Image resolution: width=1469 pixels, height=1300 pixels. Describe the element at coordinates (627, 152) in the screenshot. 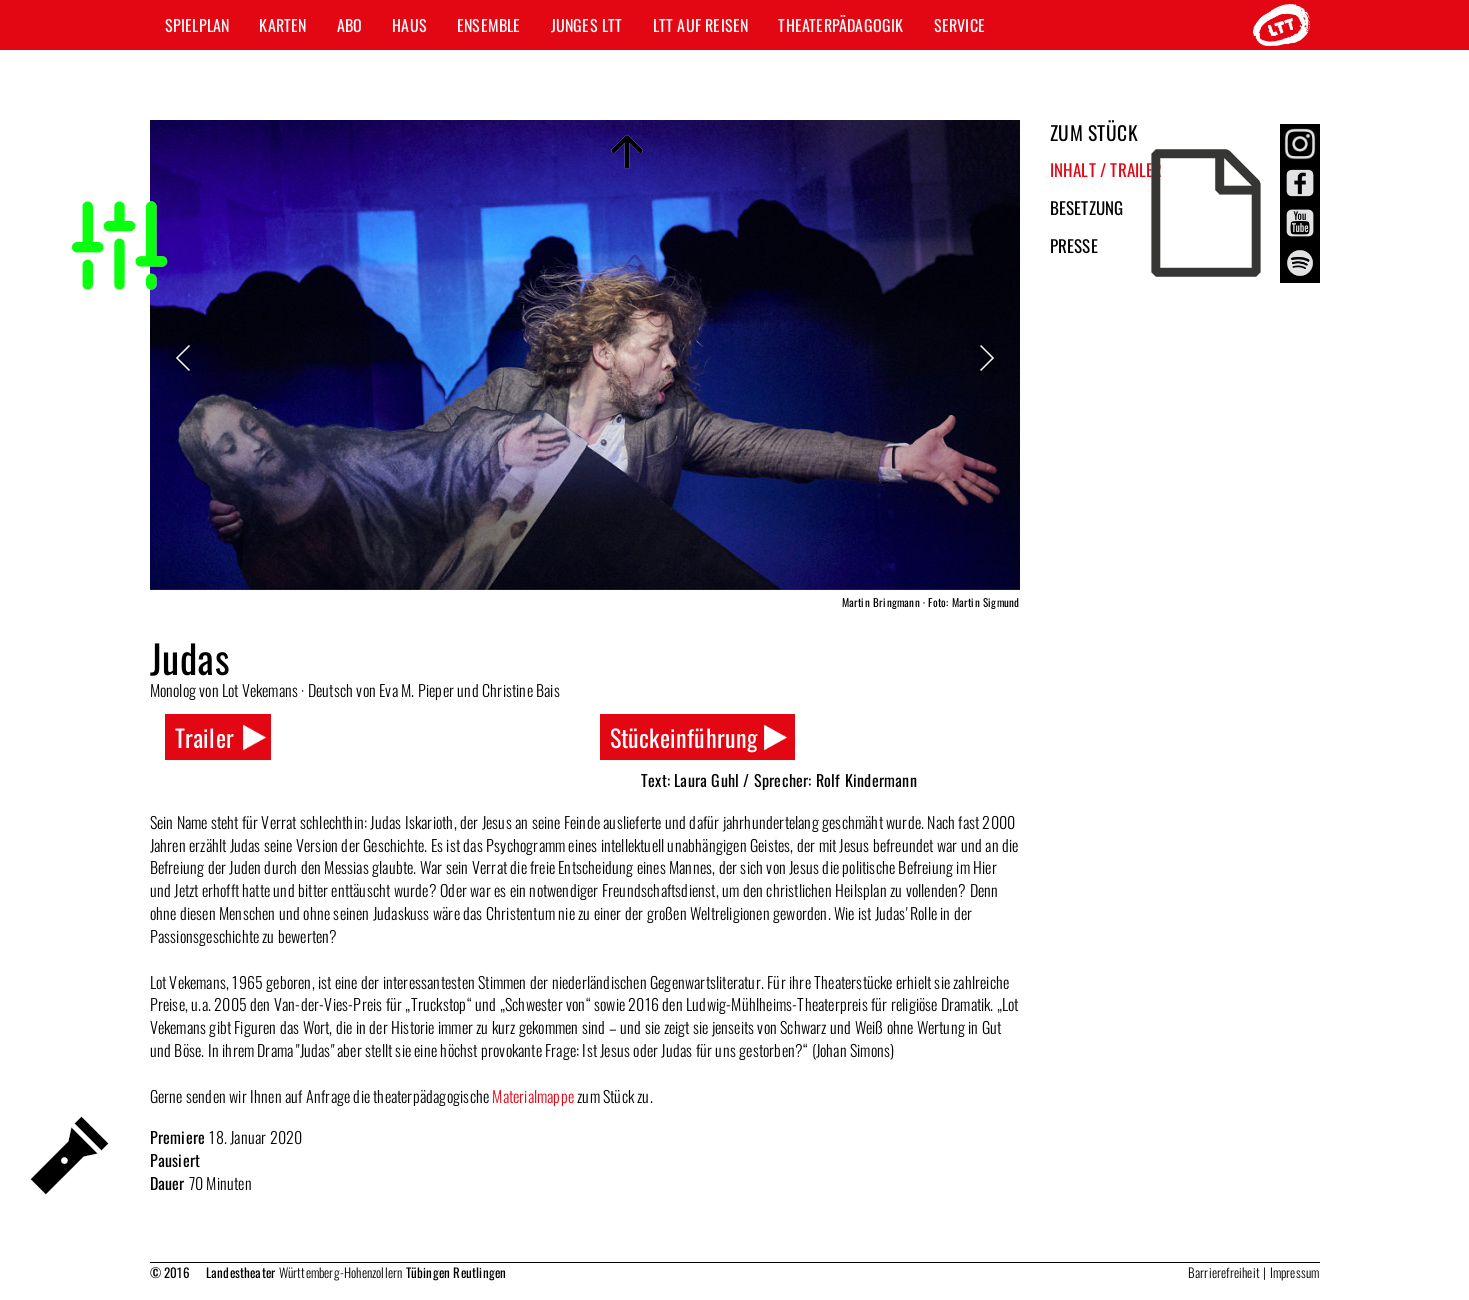

I see `scroll to top of page` at that location.